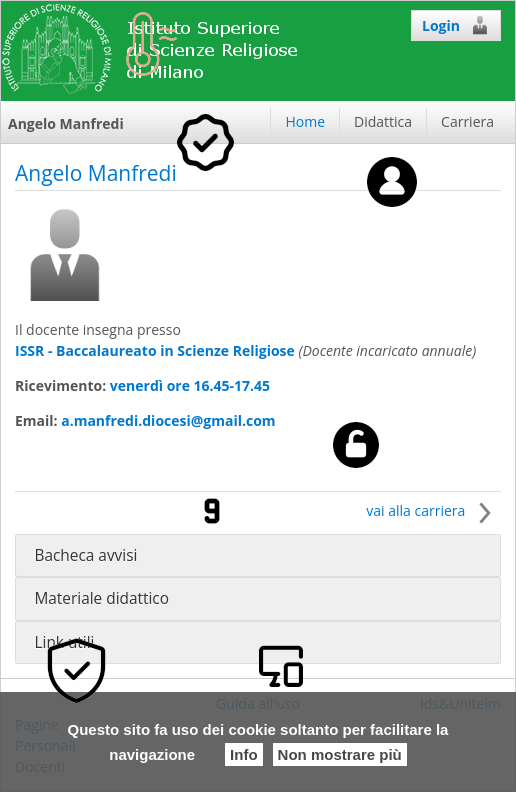  What do you see at coordinates (145, 44) in the screenshot?
I see `indicates high temperature or heat warning` at bounding box center [145, 44].